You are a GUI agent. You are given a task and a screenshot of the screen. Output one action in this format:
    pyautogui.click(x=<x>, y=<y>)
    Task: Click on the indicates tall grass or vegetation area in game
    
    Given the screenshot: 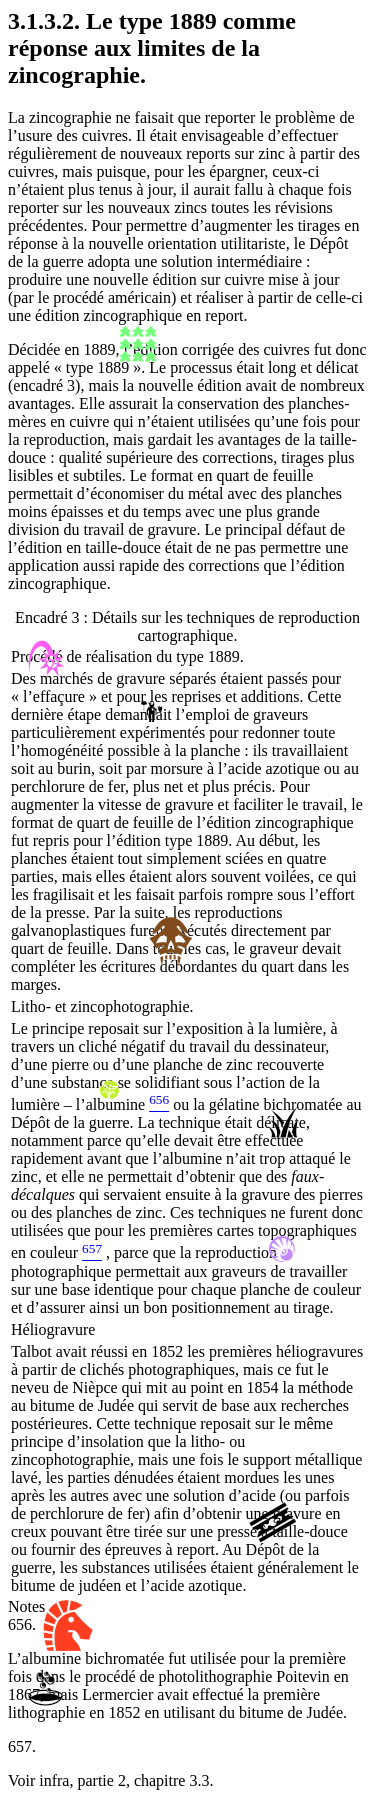 What is the action you would take?
    pyautogui.click(x=283, y=1121)
    